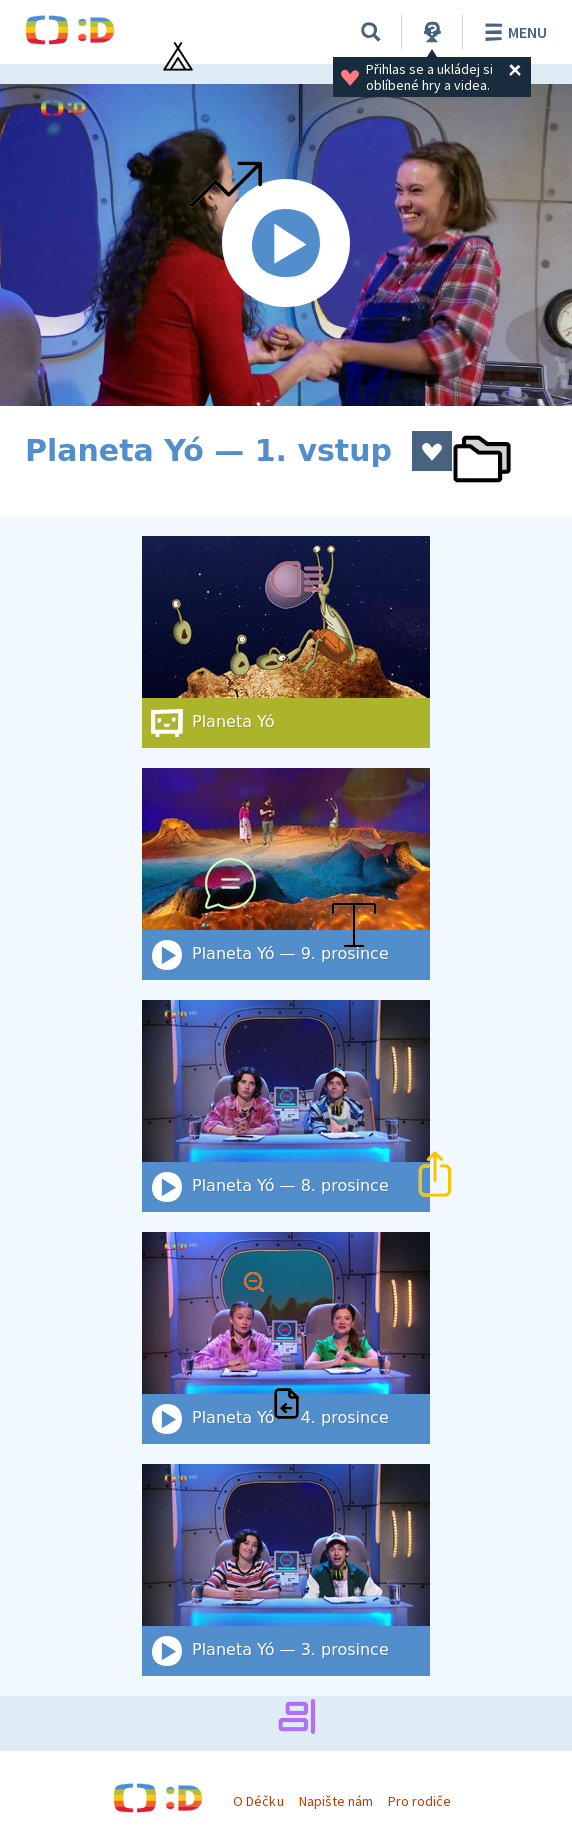 The height and width of the screenshot is (1845, 572). I want to click on zoom out to see more content, so click(254, 1282).